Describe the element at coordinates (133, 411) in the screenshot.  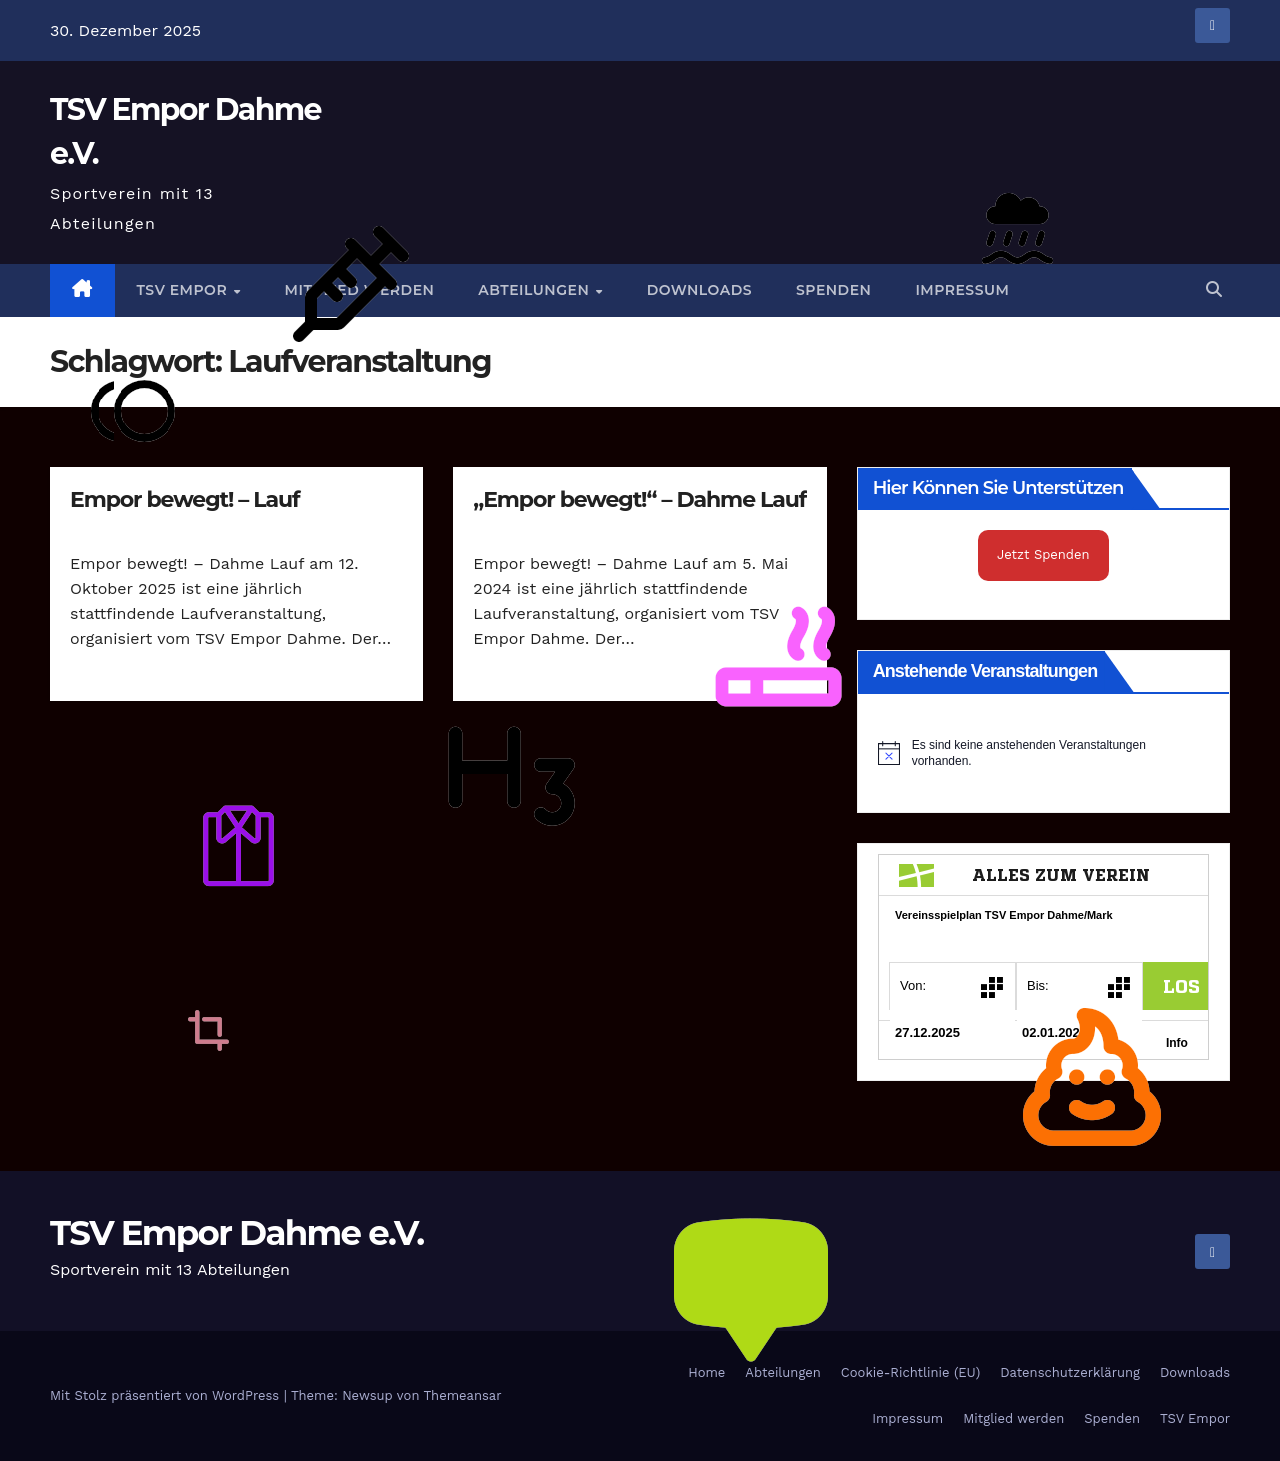
I see `view toll or payment information` at that location.